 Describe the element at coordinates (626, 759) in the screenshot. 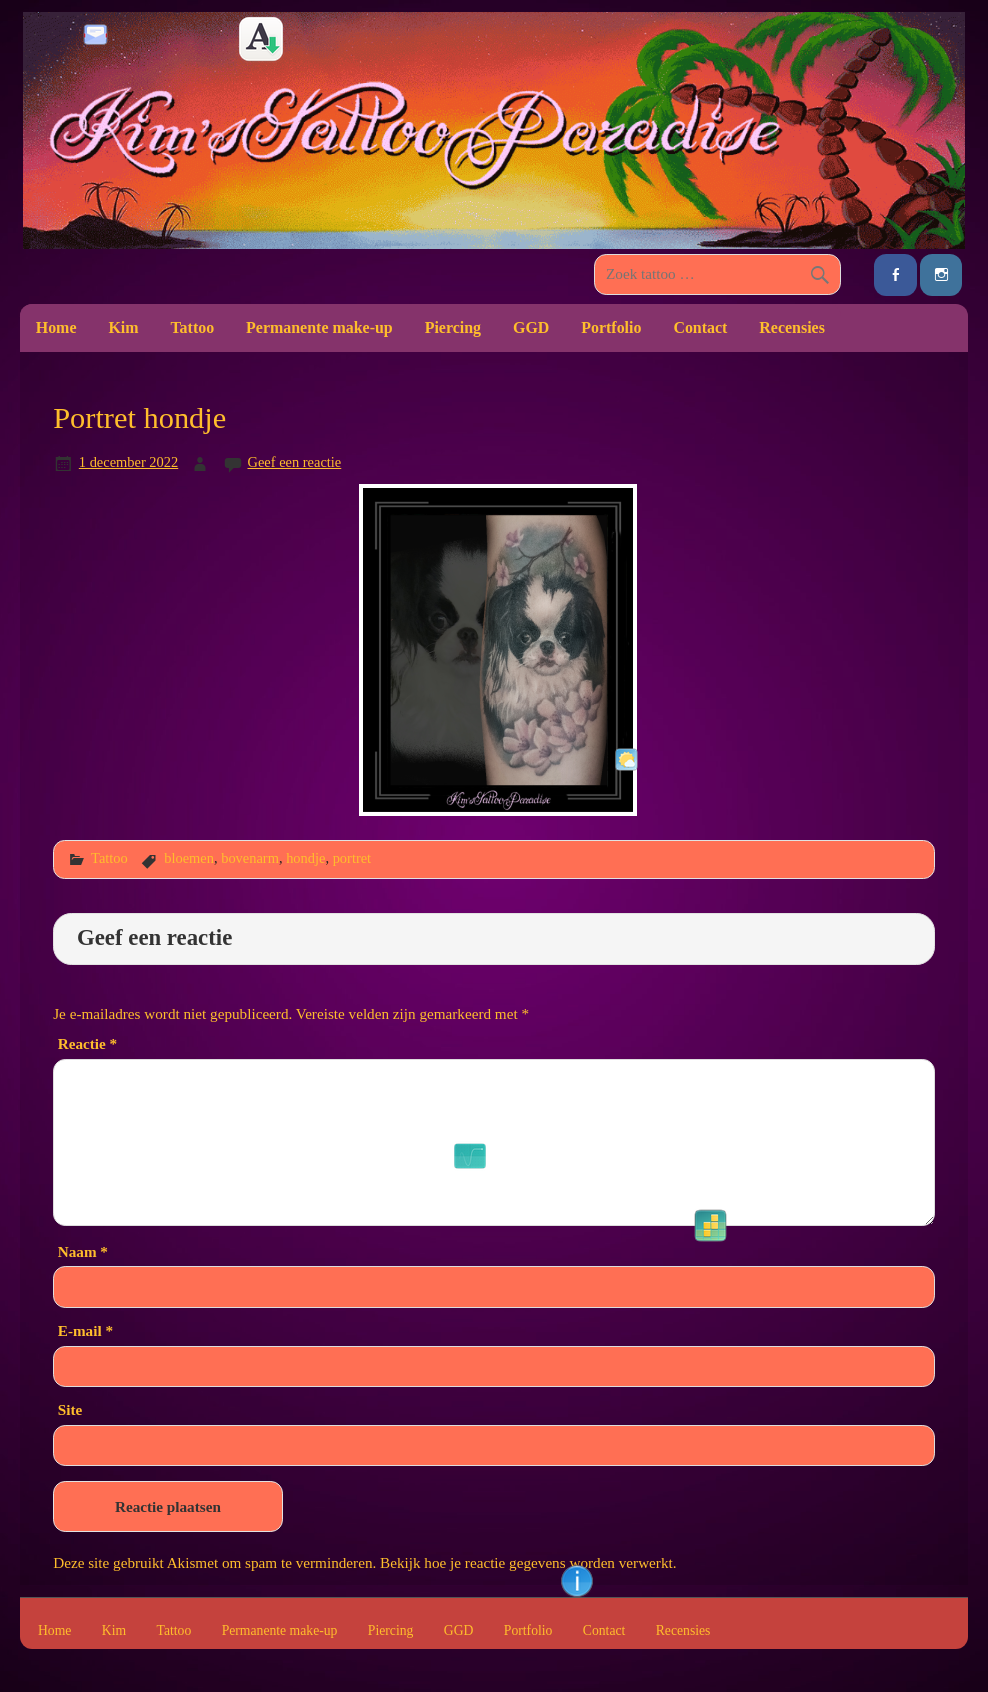

I see `open the weather app` at that location.